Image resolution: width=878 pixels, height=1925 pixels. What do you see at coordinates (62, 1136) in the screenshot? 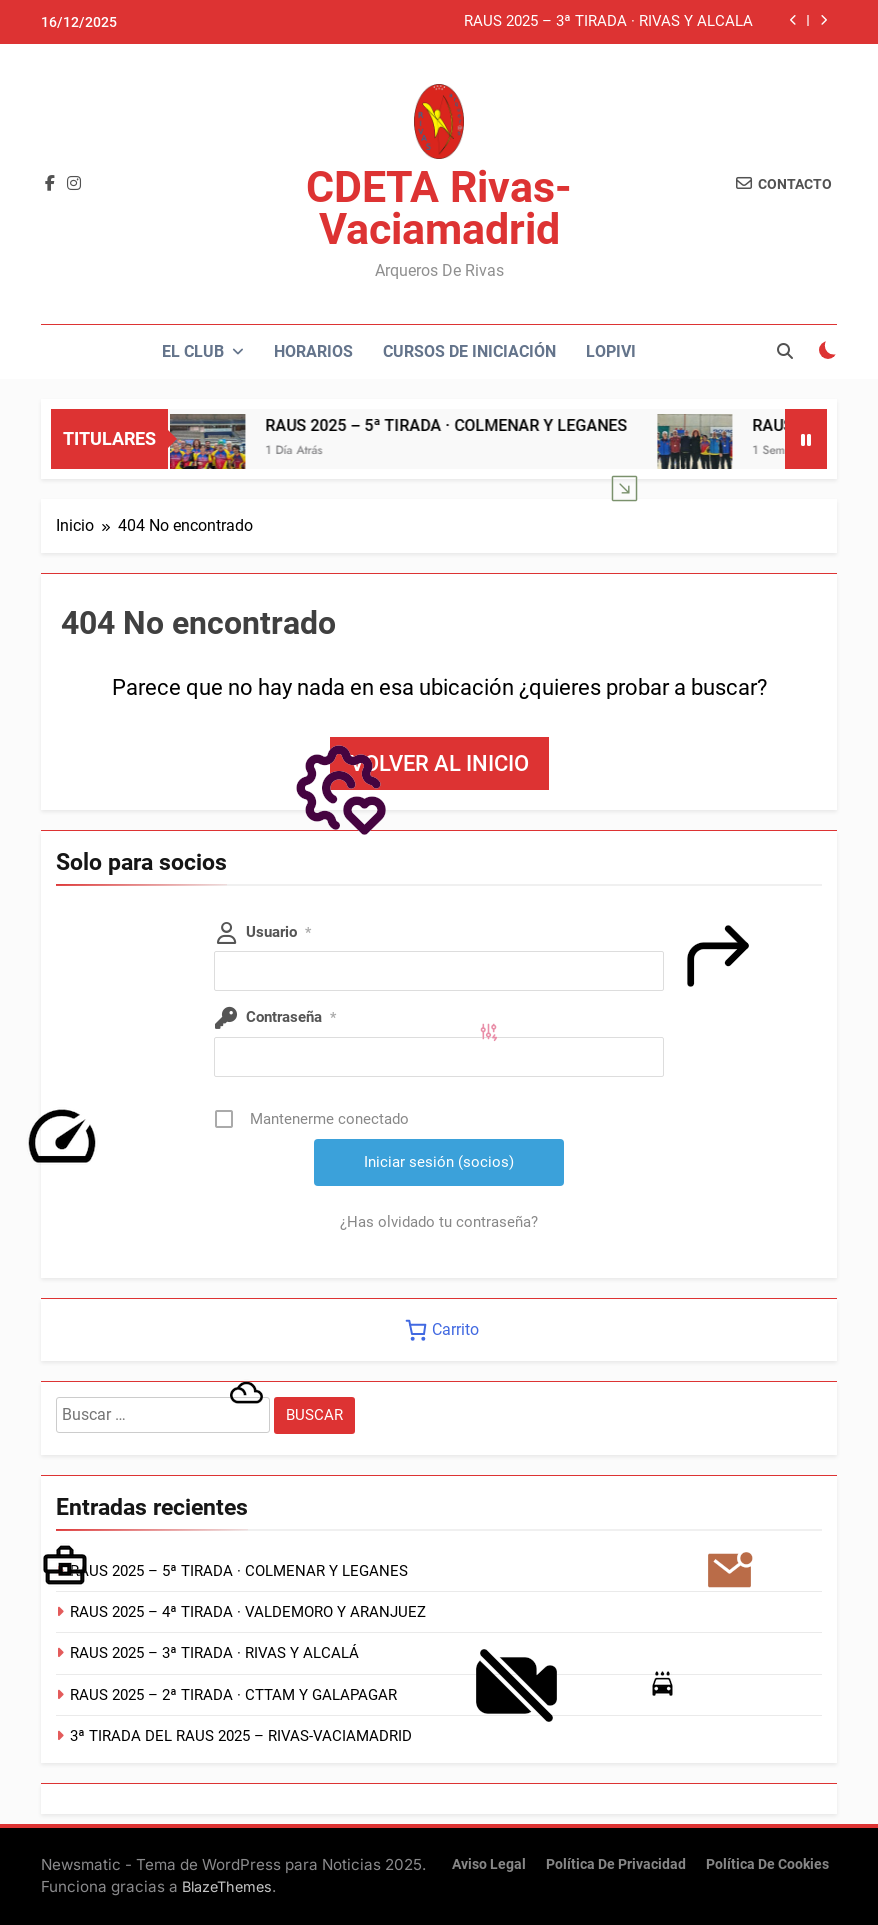
I see `adjust playback speed` at bounding box center [62, 1136].